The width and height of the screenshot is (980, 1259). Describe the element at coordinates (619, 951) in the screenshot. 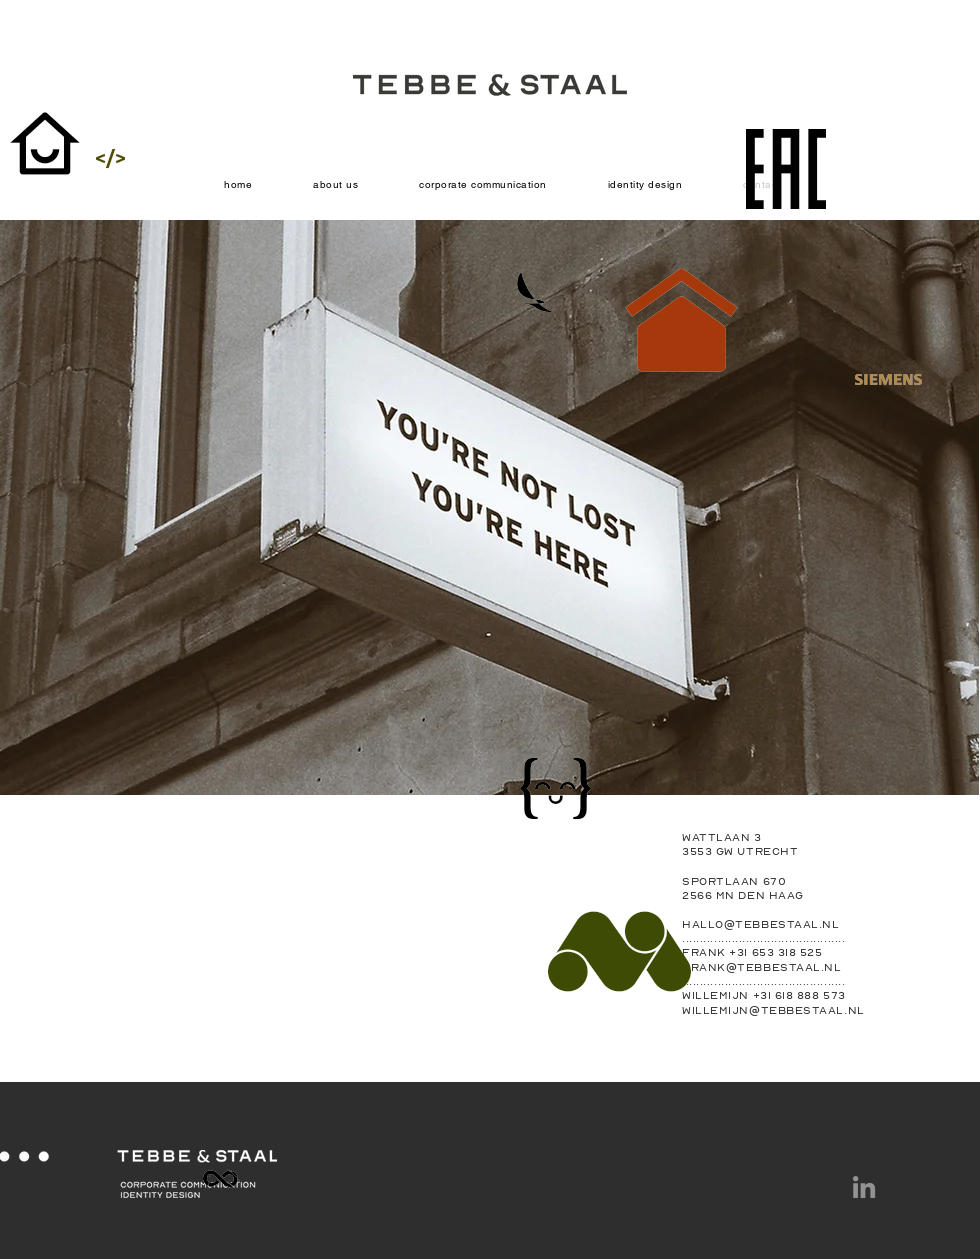

I see `open matomo analytics dashboard` at that location.